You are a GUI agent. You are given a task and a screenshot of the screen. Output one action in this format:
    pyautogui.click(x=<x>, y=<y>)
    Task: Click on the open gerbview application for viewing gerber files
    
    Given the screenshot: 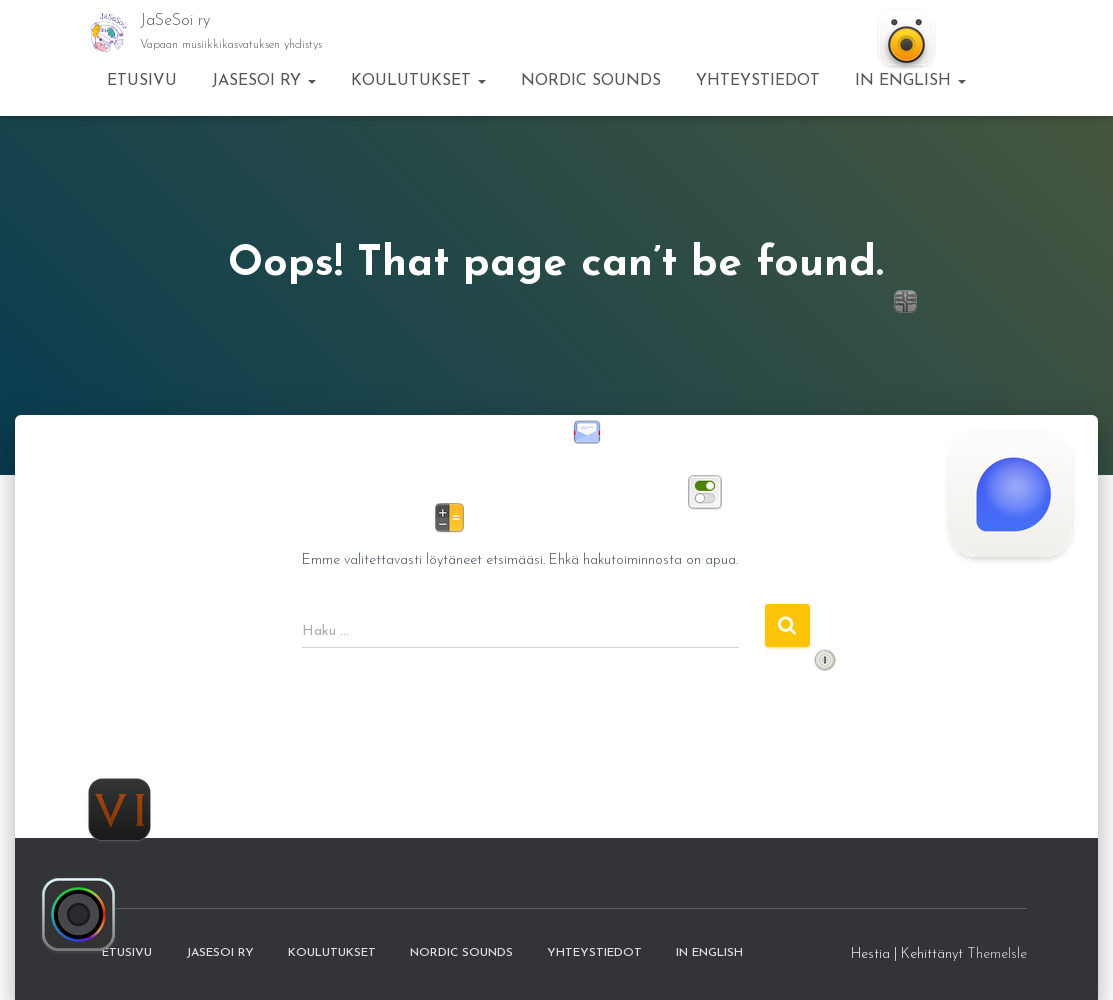 What is the action you would take?
    pyautogui.click(x=905, y=301)
    